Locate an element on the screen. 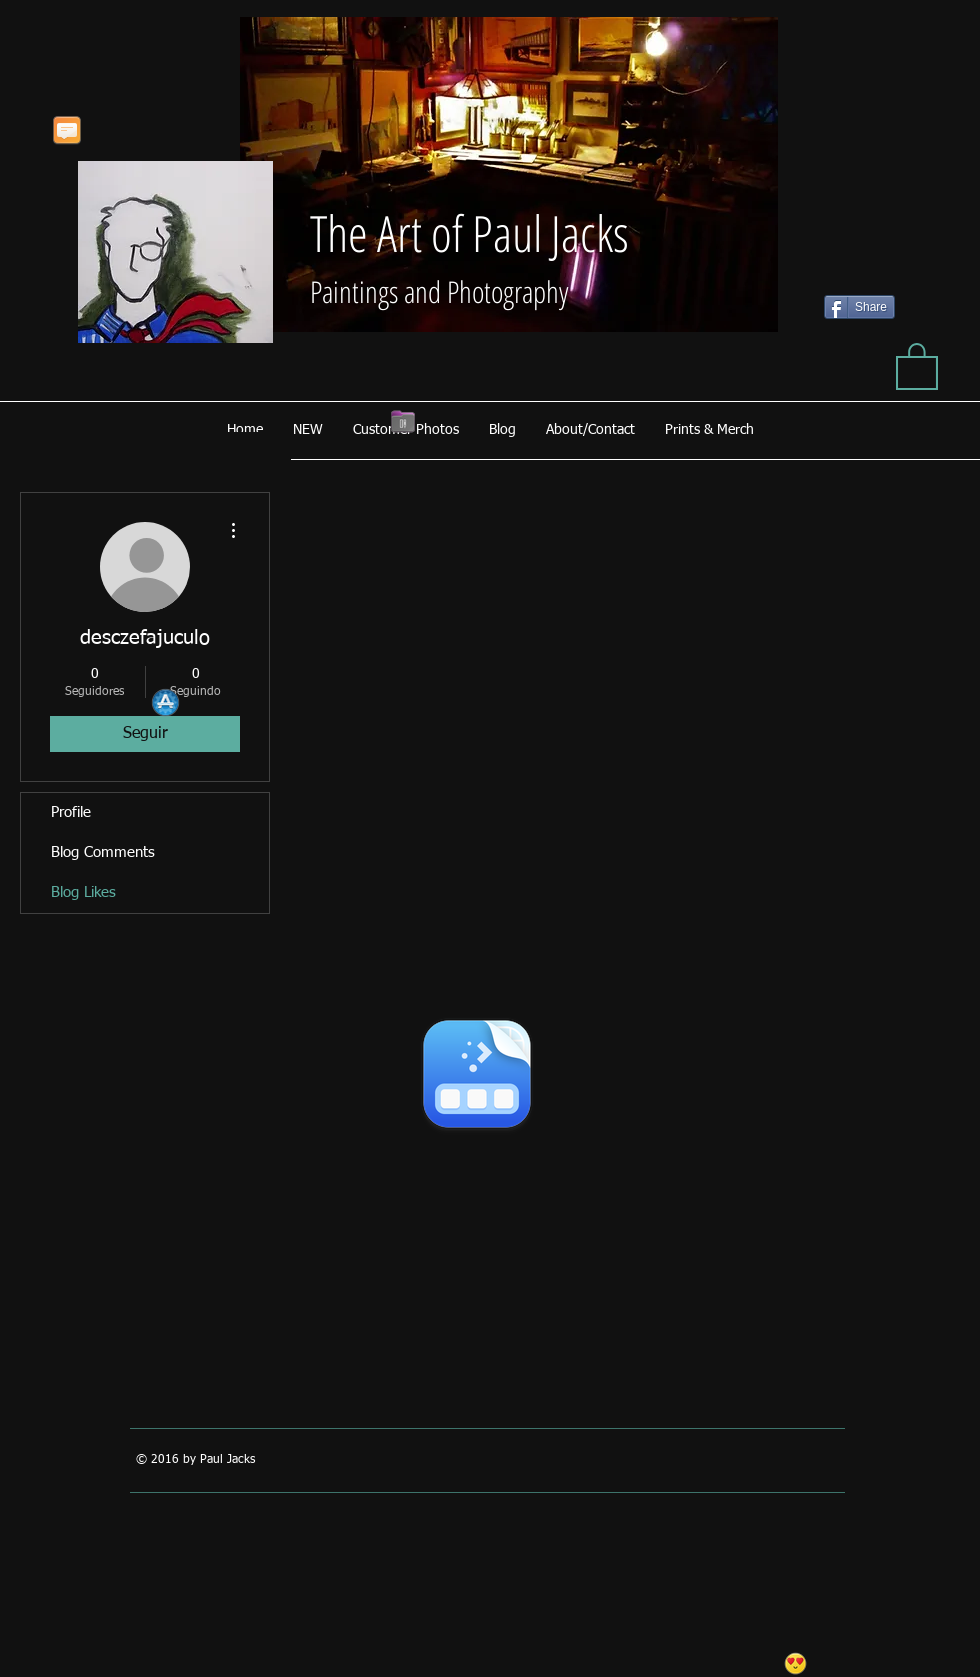 The height and width of the screenshot is (1677, 980). open the Socialize messaging app is located at coordinates (795, 1663).